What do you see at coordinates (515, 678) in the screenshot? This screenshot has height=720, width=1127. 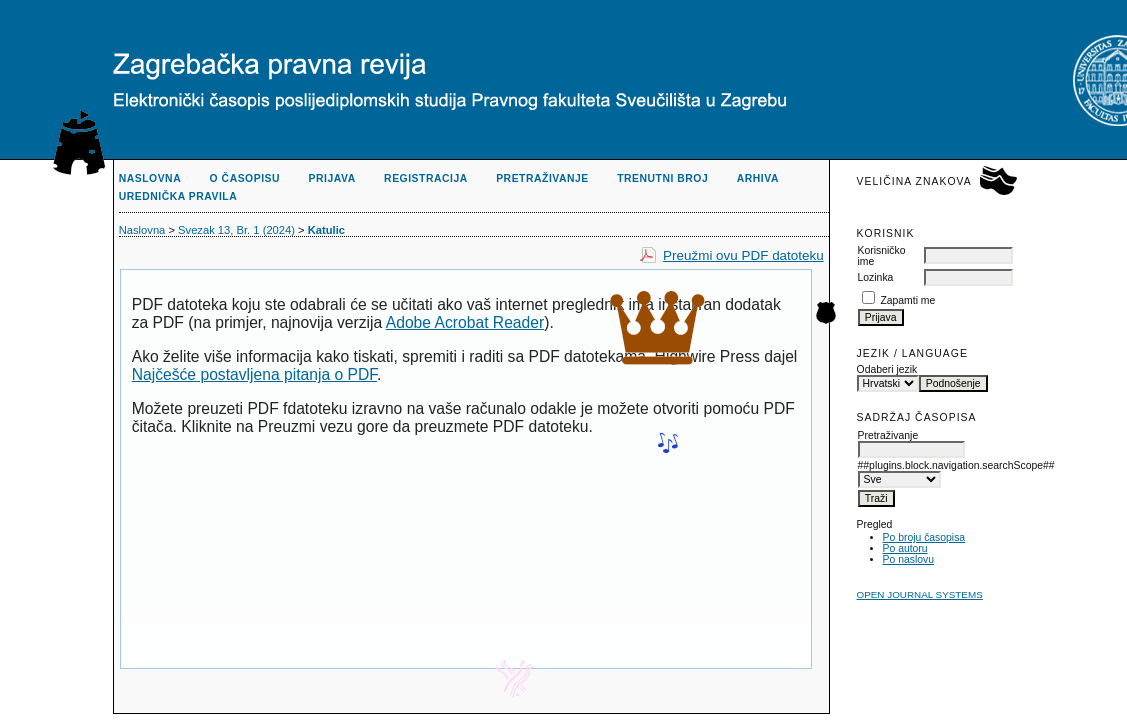 I see `food item indicator in a cooking or recipe game` at bounding box center [515, 678].